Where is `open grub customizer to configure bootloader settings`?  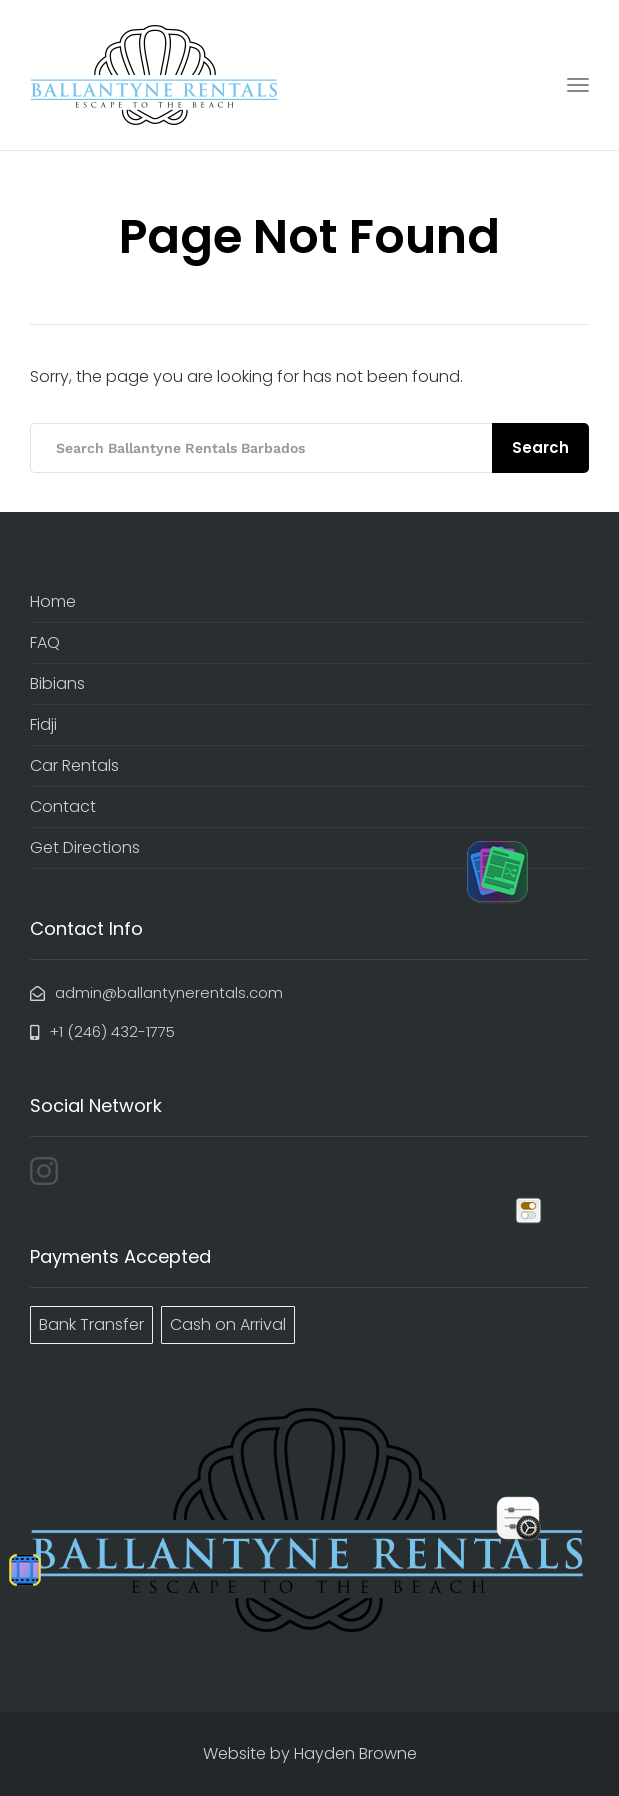 open grub customizer to configure bootloader settings is located at coordinates (518, 1518).